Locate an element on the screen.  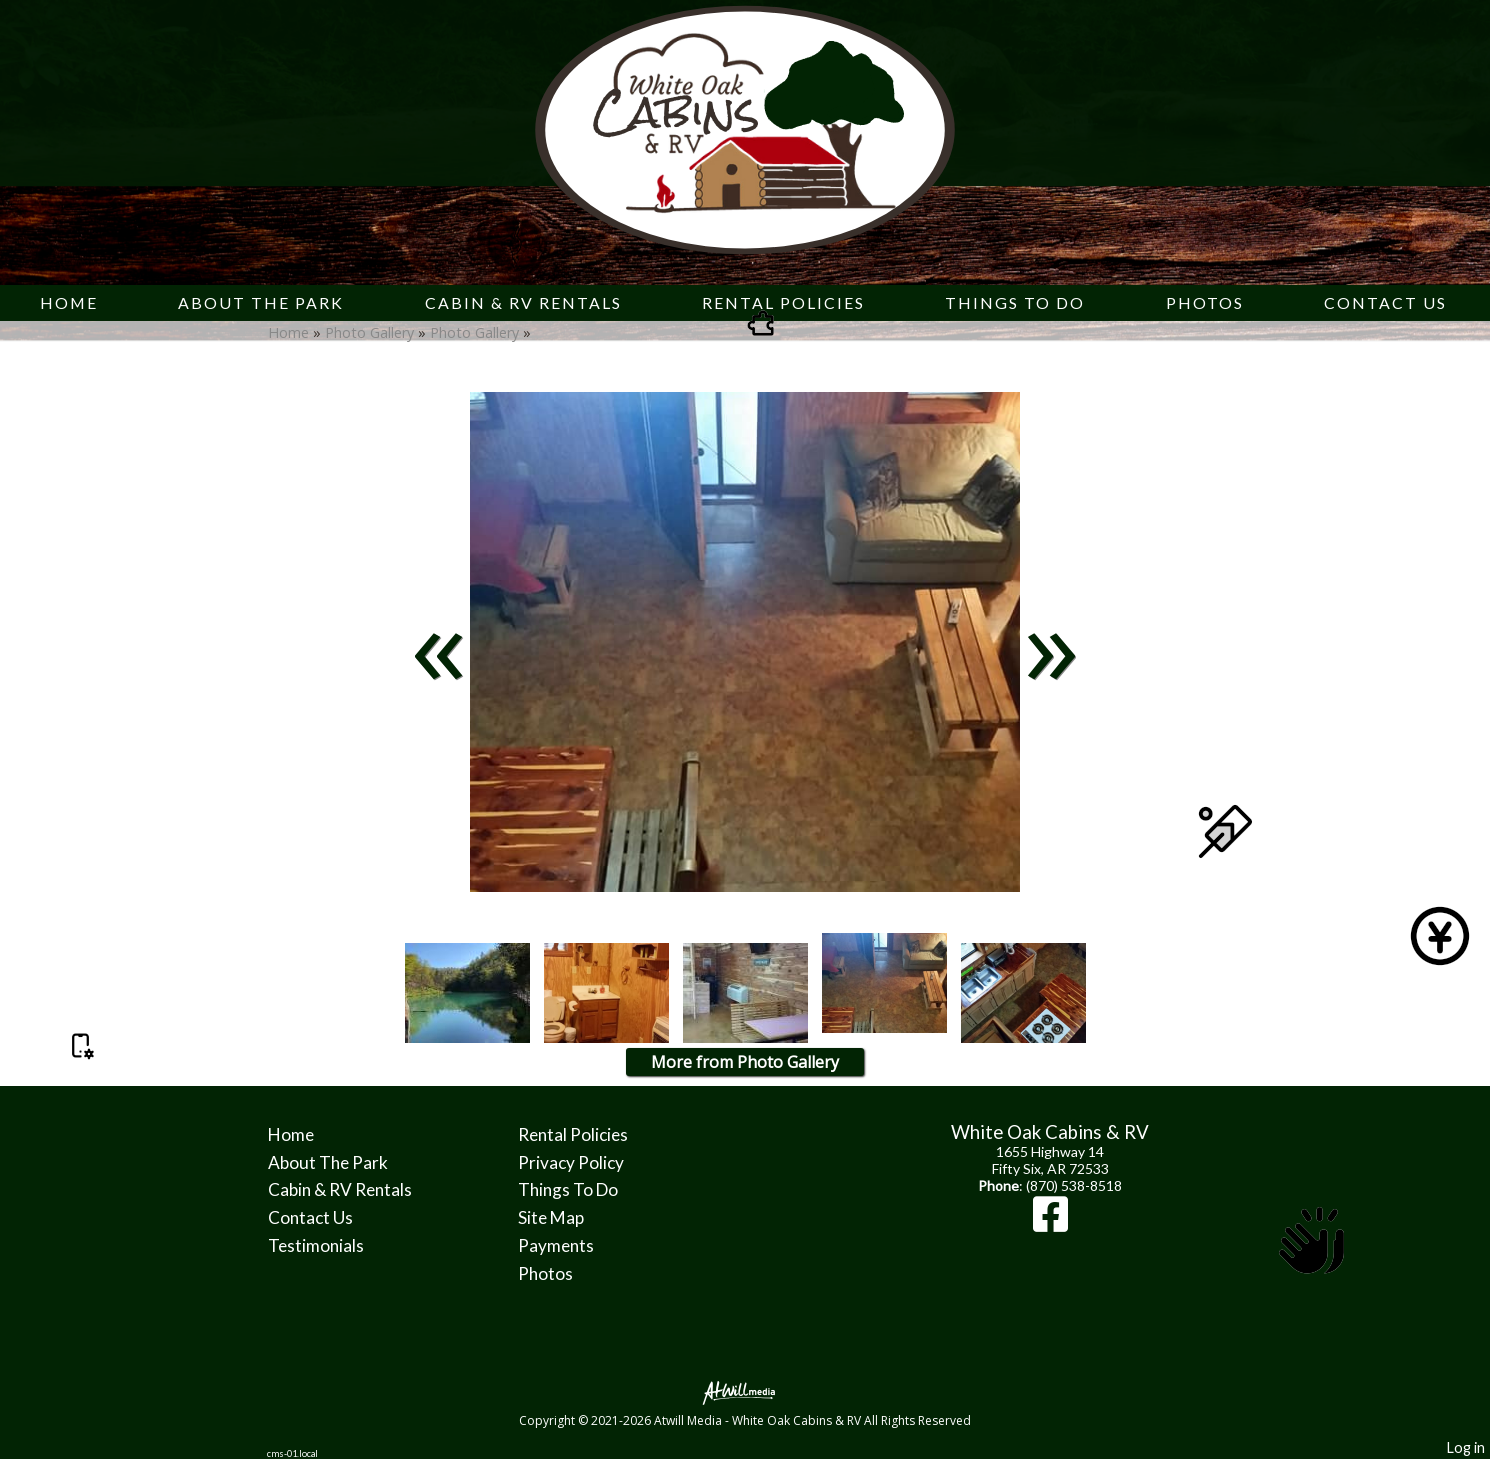
applaud or react with appreciation is located at coordinates (1311, 1241).